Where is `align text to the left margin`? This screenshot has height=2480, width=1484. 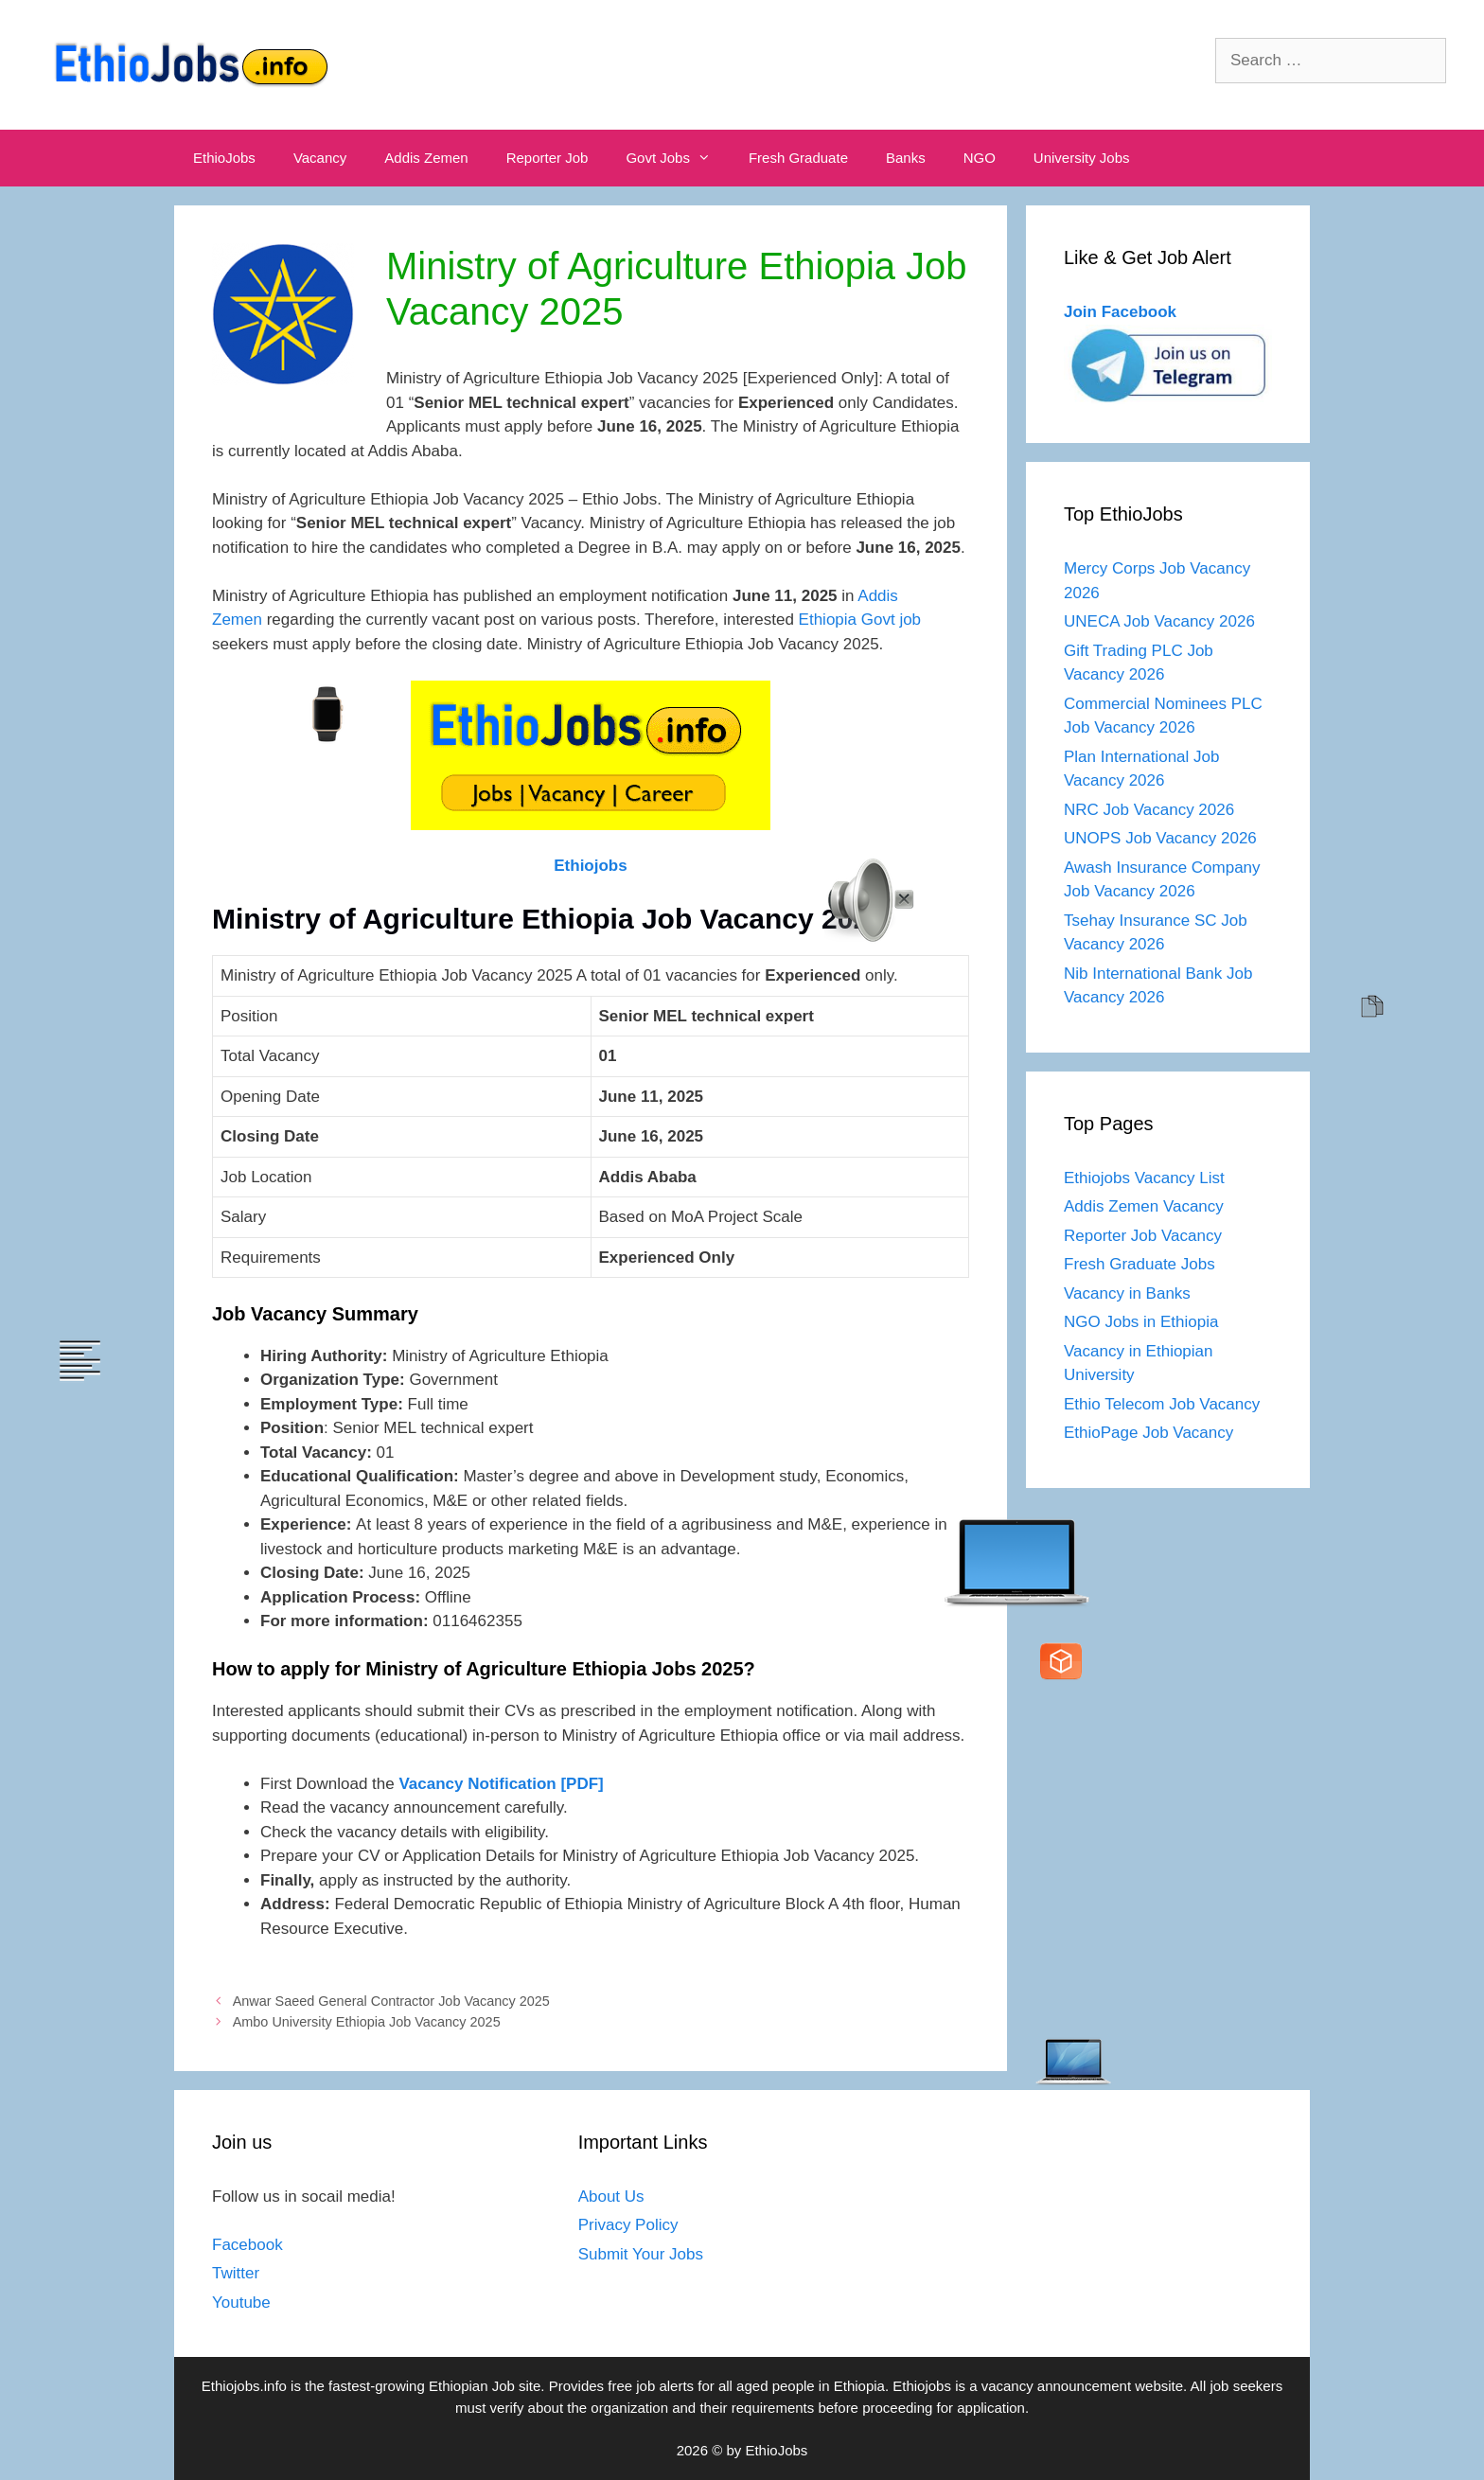
align text to the left margin is located at coordinates (80, 1360).